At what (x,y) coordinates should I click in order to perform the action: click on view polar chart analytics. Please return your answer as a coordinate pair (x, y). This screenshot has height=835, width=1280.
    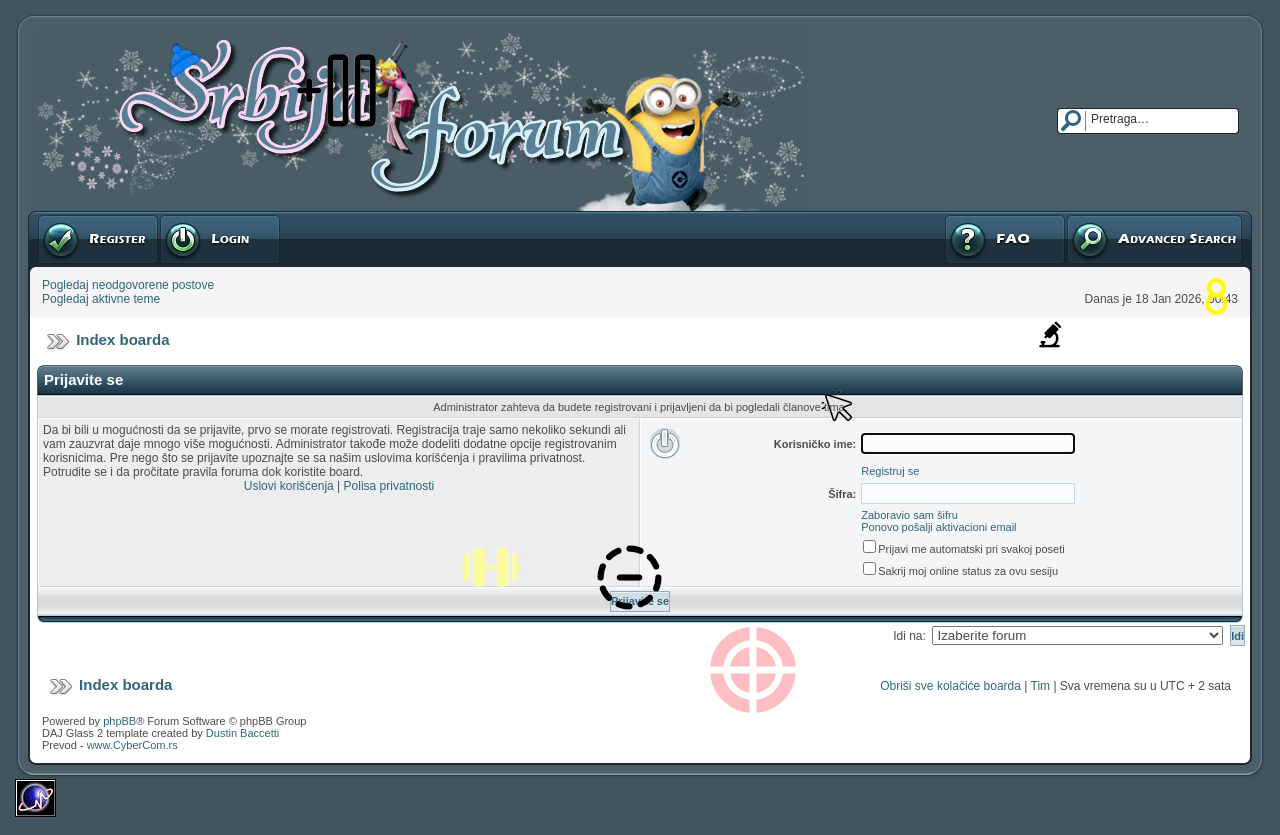
    Looking at the image, I should click on (753, 670).